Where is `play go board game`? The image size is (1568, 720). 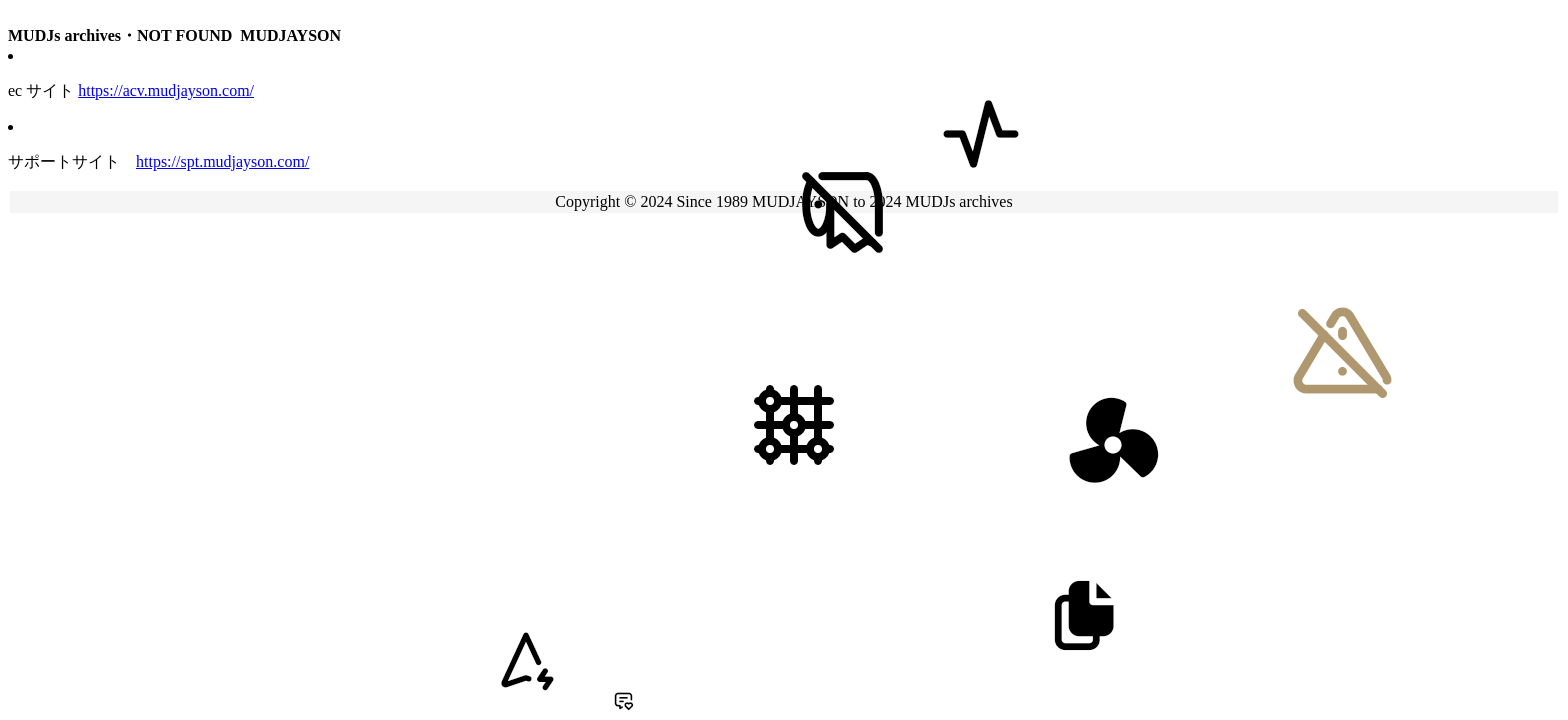
play go board game is located at coordinates (794, 425).